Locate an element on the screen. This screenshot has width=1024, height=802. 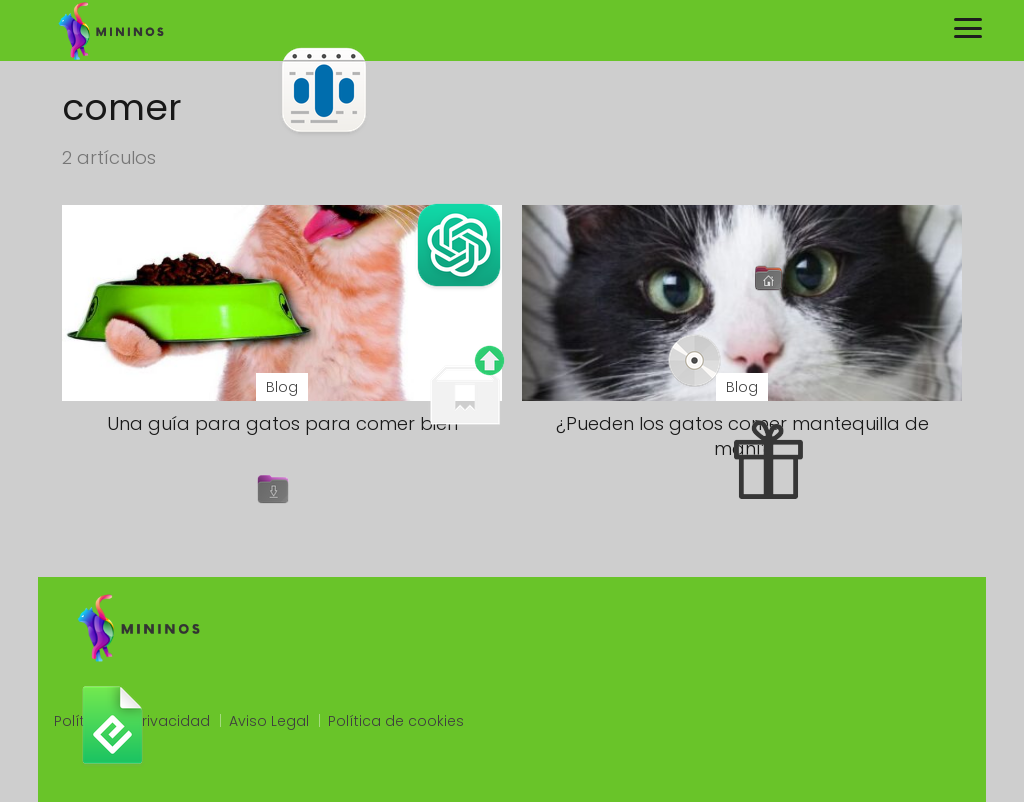
open ChatGPT app is located at coordinates (459, 245).